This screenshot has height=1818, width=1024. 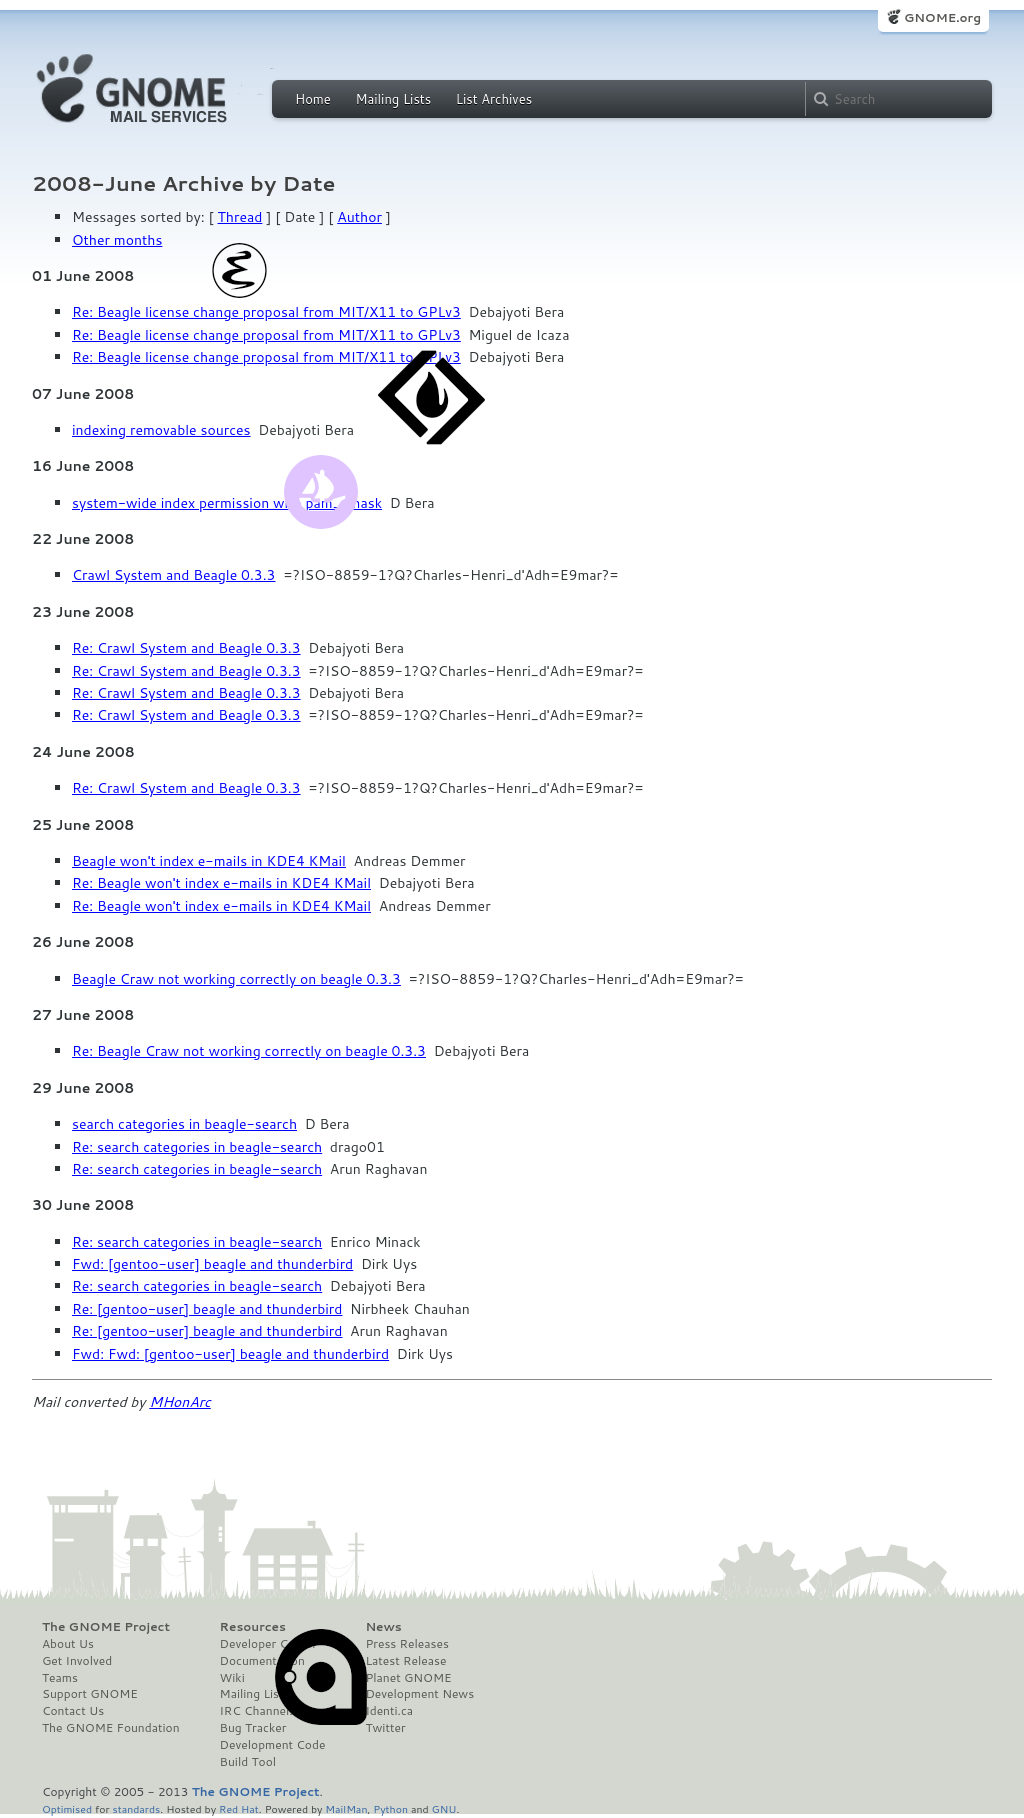 I want to click on visit sourceforge website, so click(x=431, y=397).